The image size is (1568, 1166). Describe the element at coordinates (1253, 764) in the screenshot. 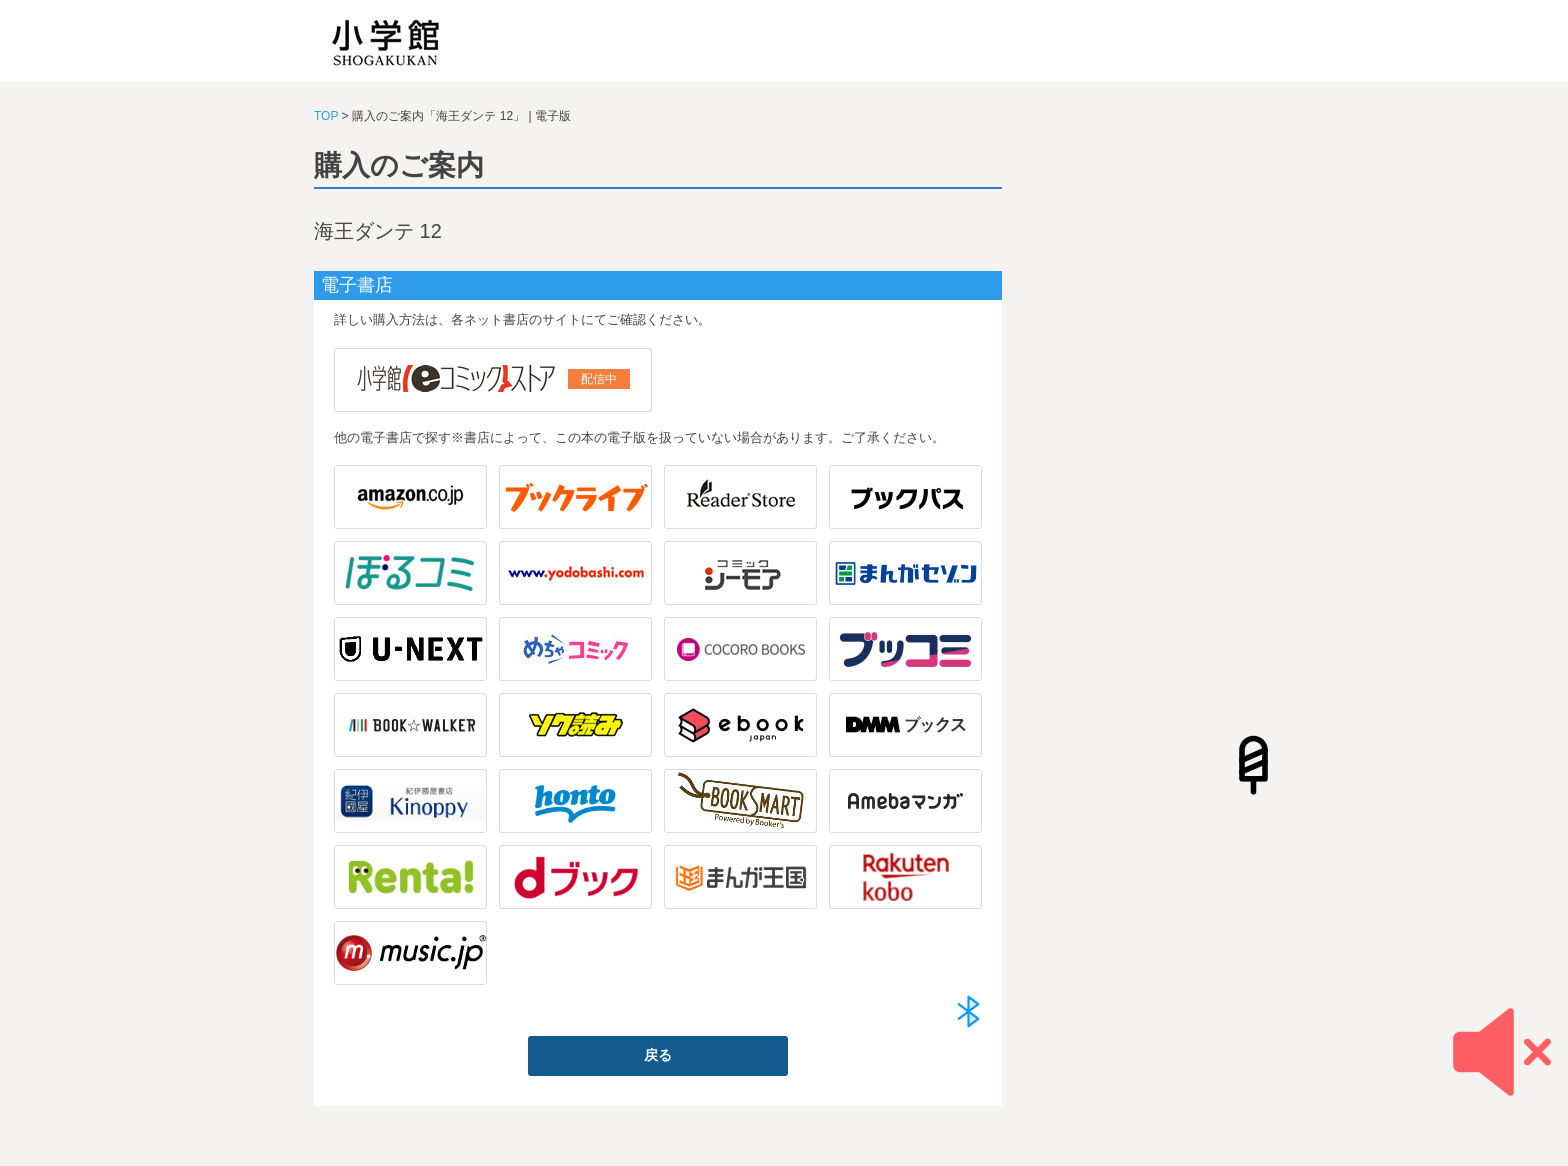

I see `browse desserts or frozen treats` at that location.